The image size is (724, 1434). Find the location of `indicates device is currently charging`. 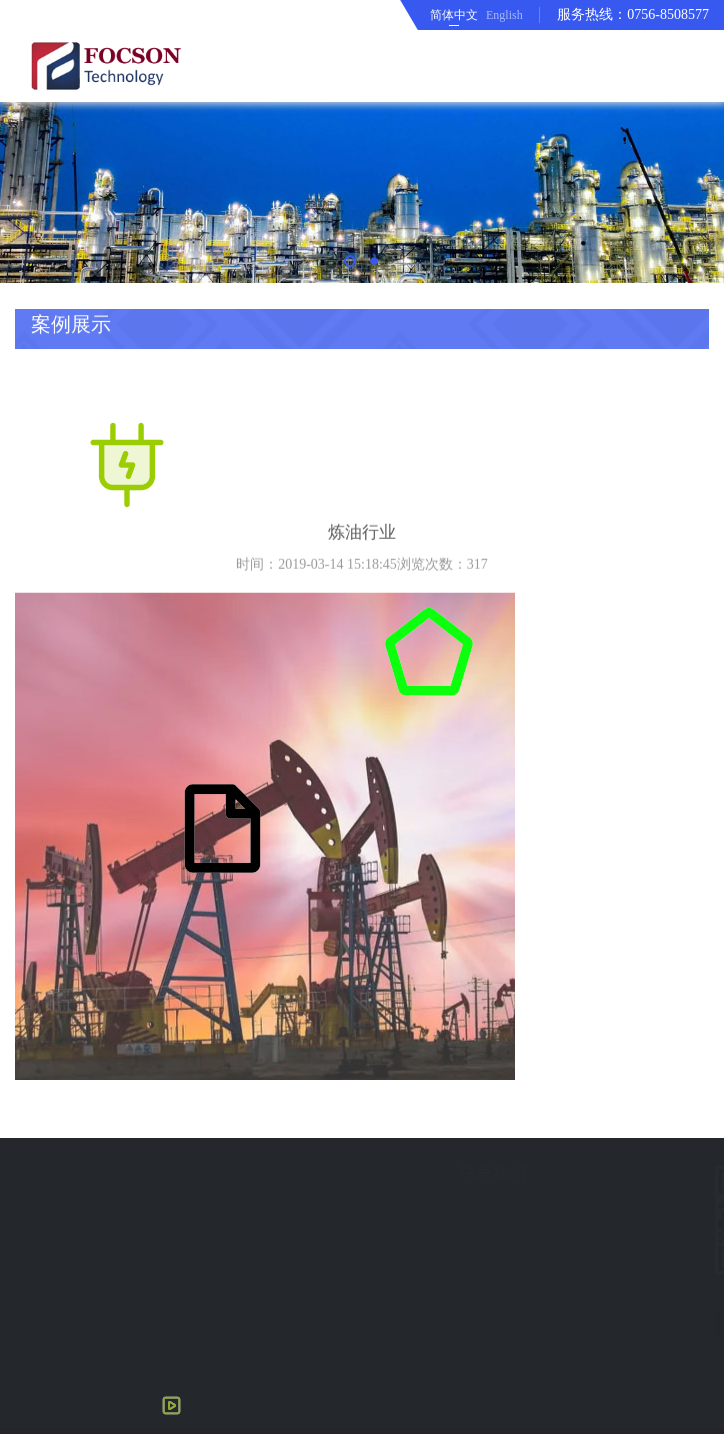

indicates device is currently charging is located at coordinates (127, 465).